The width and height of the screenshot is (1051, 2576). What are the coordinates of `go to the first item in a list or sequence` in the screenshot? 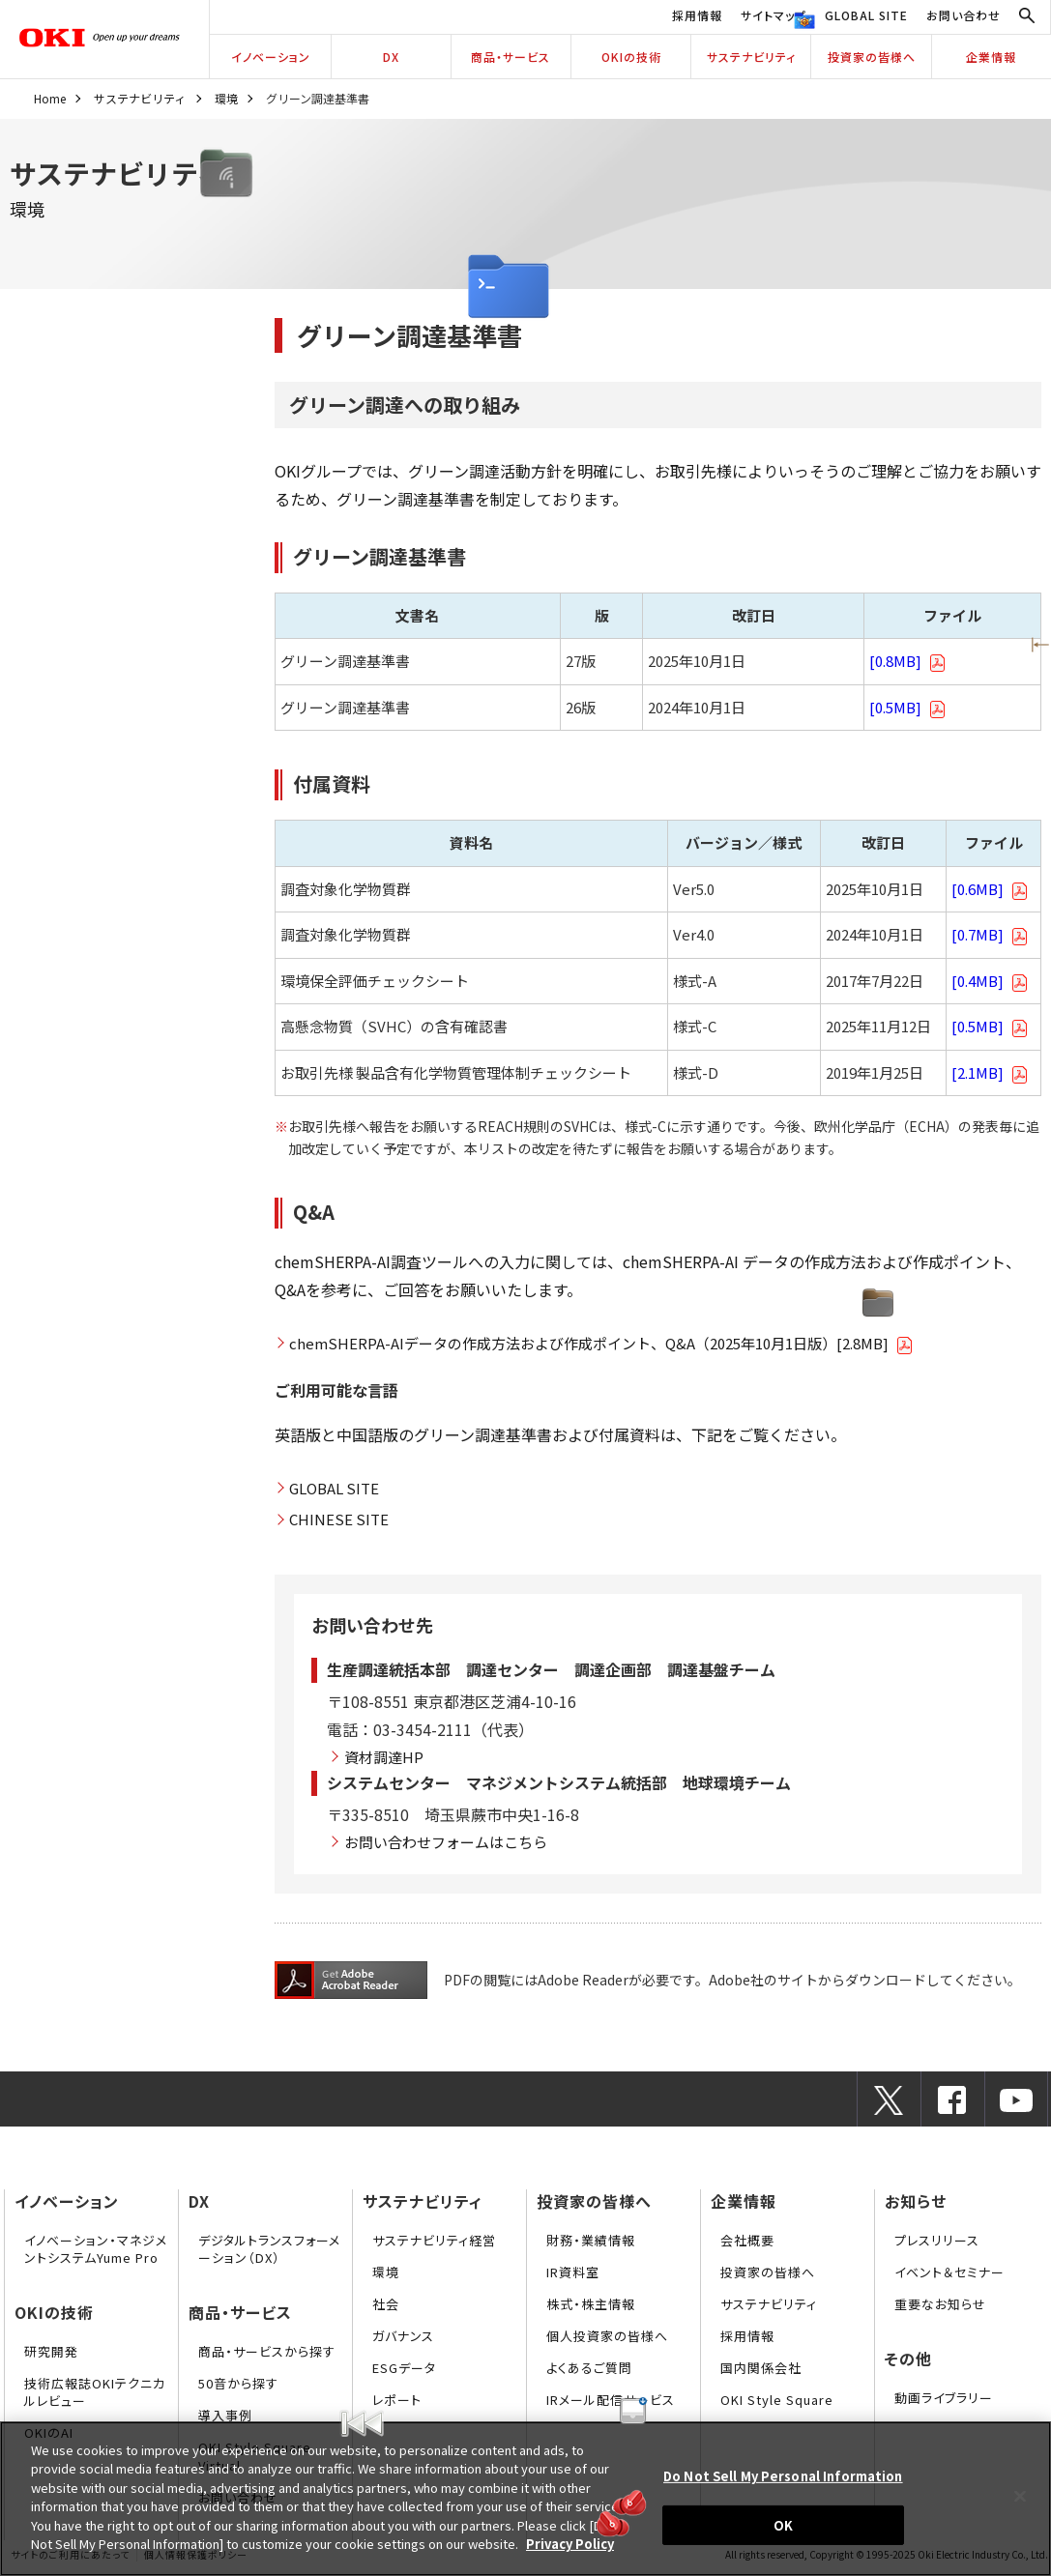 It's located at (1040, 645).